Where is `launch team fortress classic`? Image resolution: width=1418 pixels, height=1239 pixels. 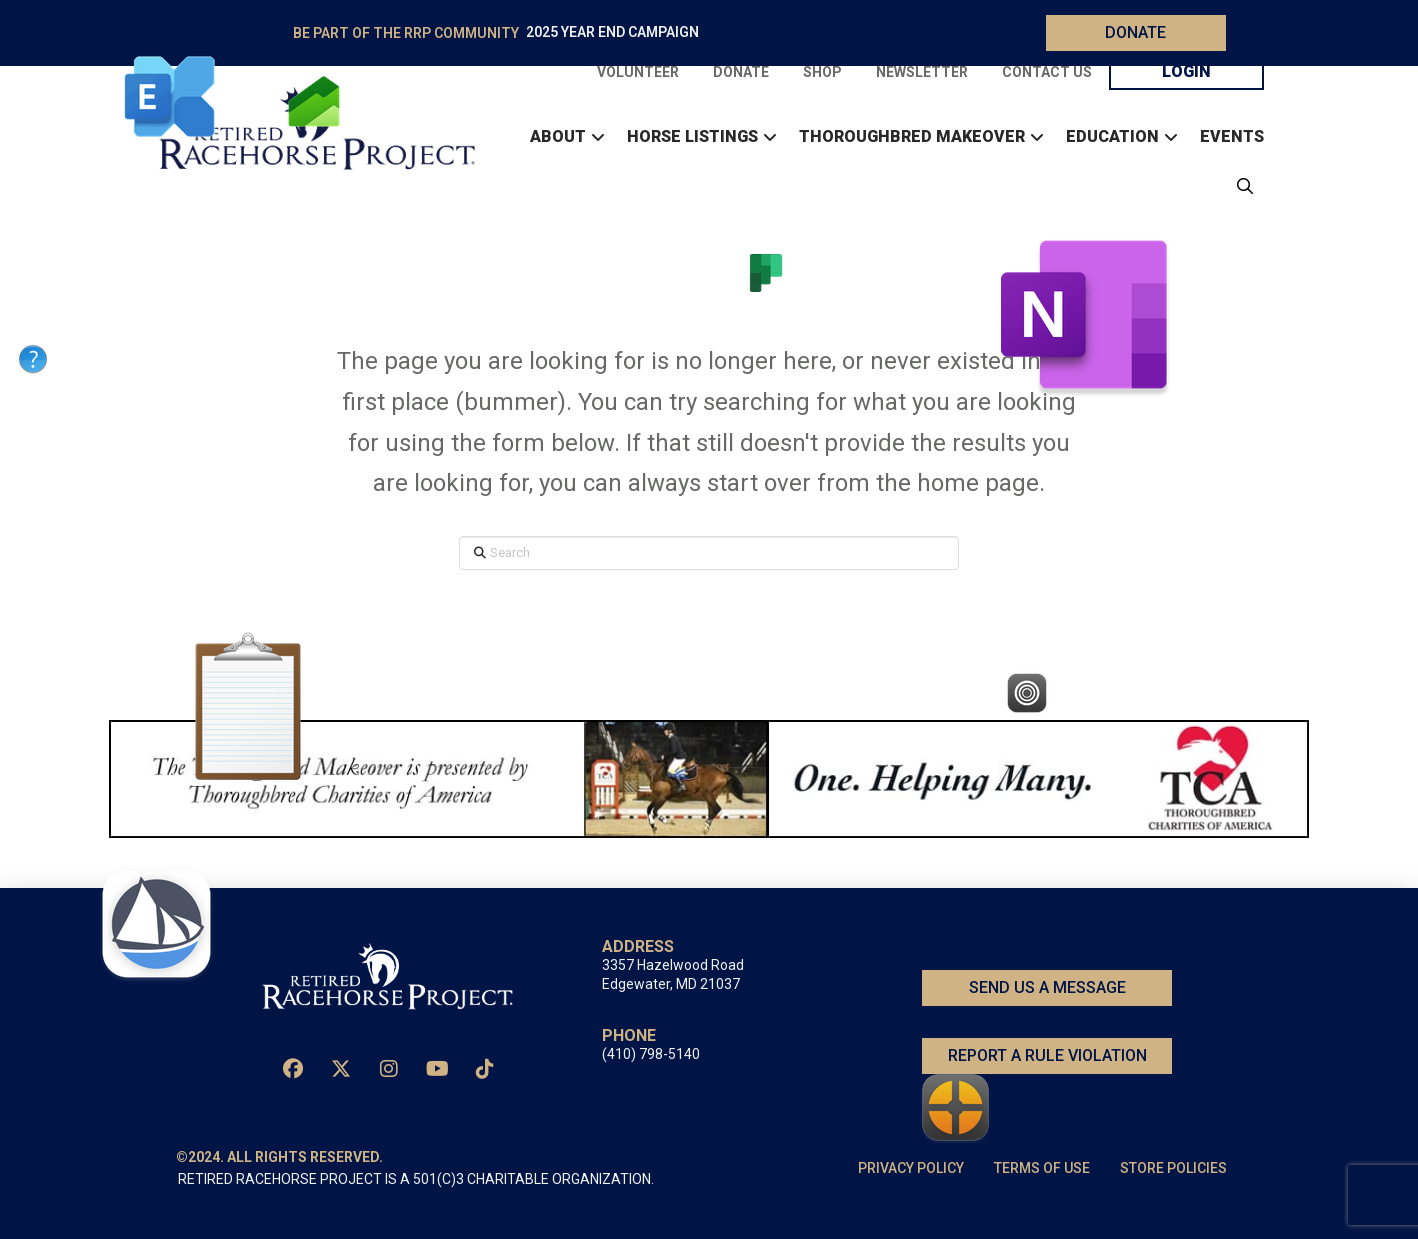
launch team fortress classic is located at coordinates (955, 1107).